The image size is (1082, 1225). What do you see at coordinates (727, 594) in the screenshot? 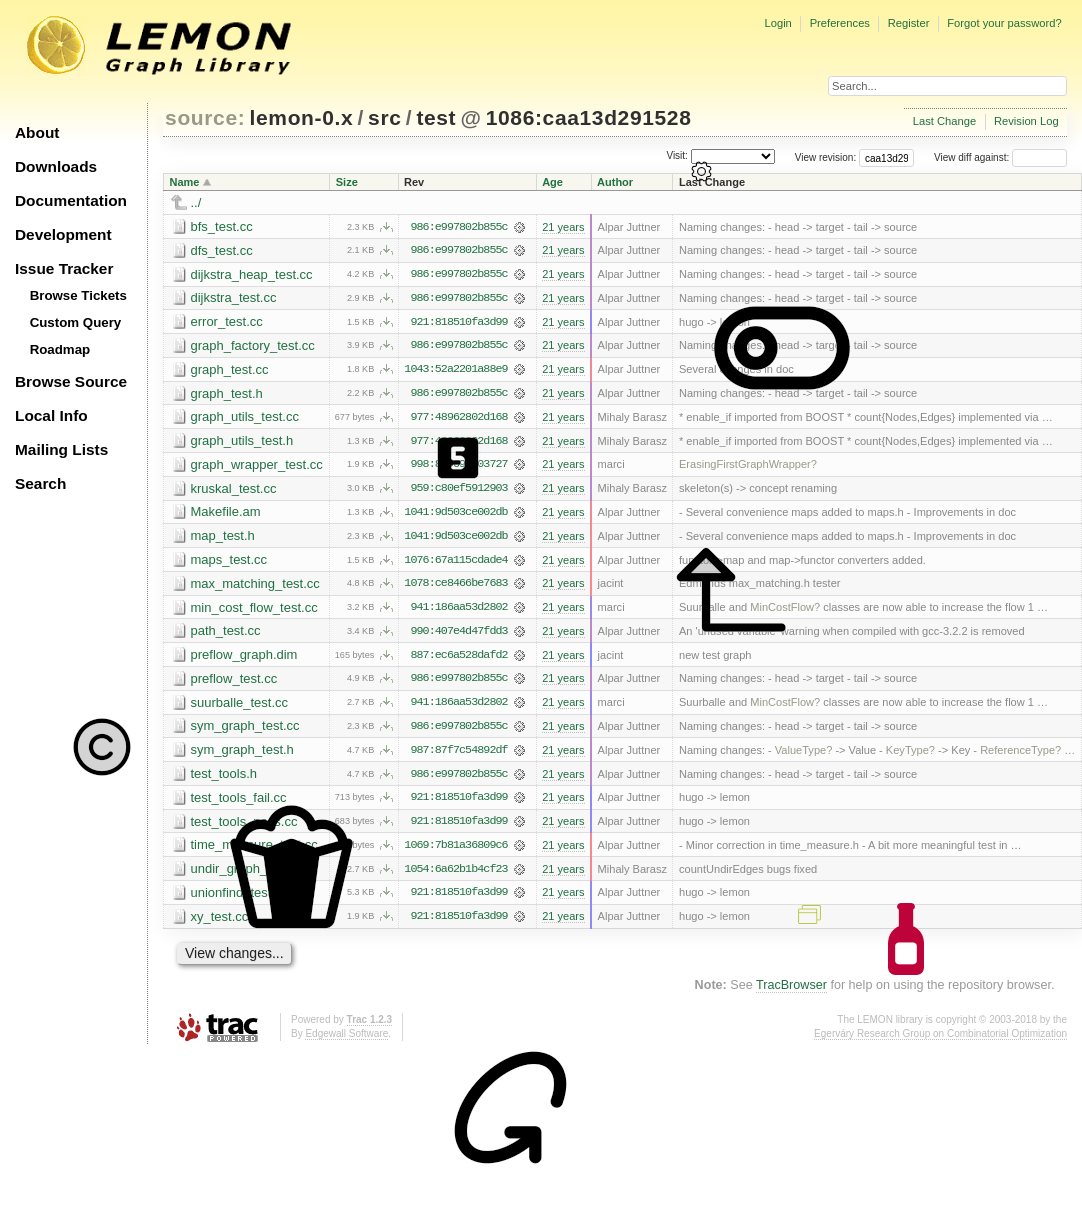
I see `go back and return to top` at bounding box center [727, 594].